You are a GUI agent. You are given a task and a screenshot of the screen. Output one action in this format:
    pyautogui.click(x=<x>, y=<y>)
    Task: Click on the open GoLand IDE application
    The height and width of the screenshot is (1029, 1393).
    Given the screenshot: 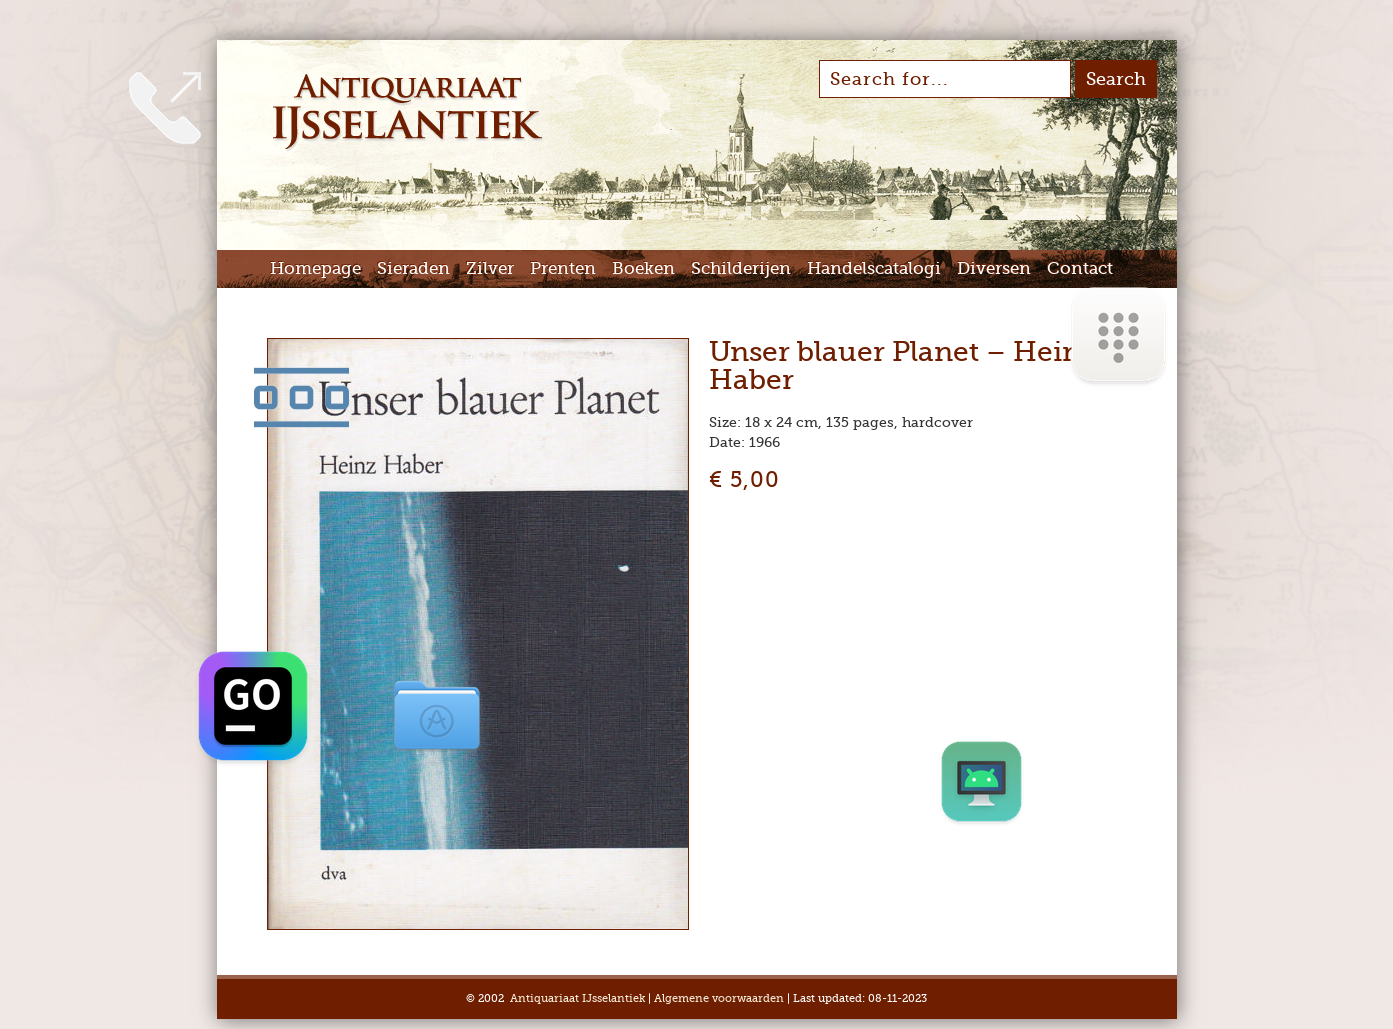 What is the action you would take?
    pyautogui.click(x=253, y=706)
    